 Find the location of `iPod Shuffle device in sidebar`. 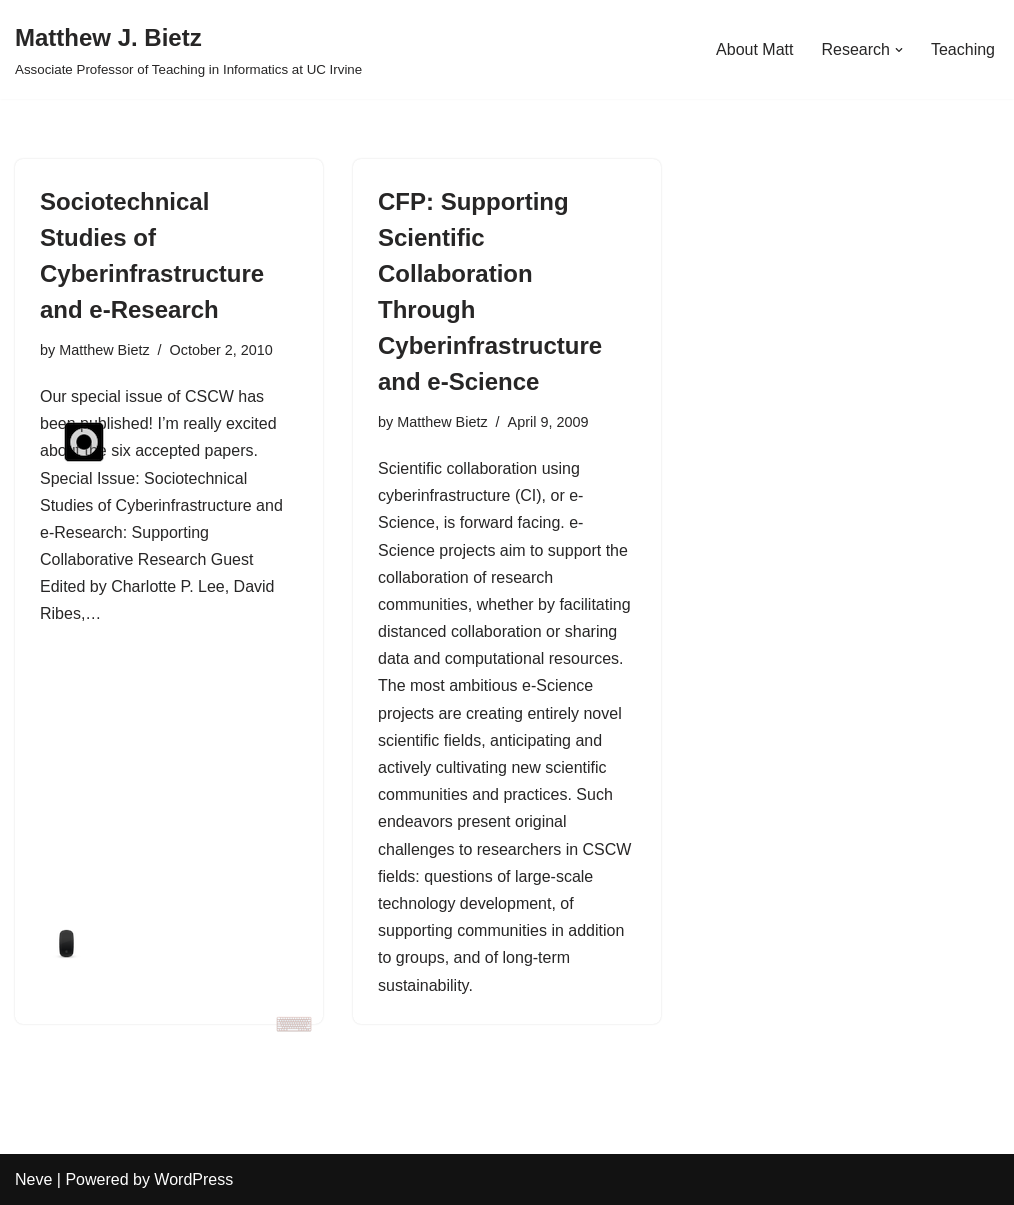

iPod Shuffle device in sidebar is located at coordinates (84, 442).